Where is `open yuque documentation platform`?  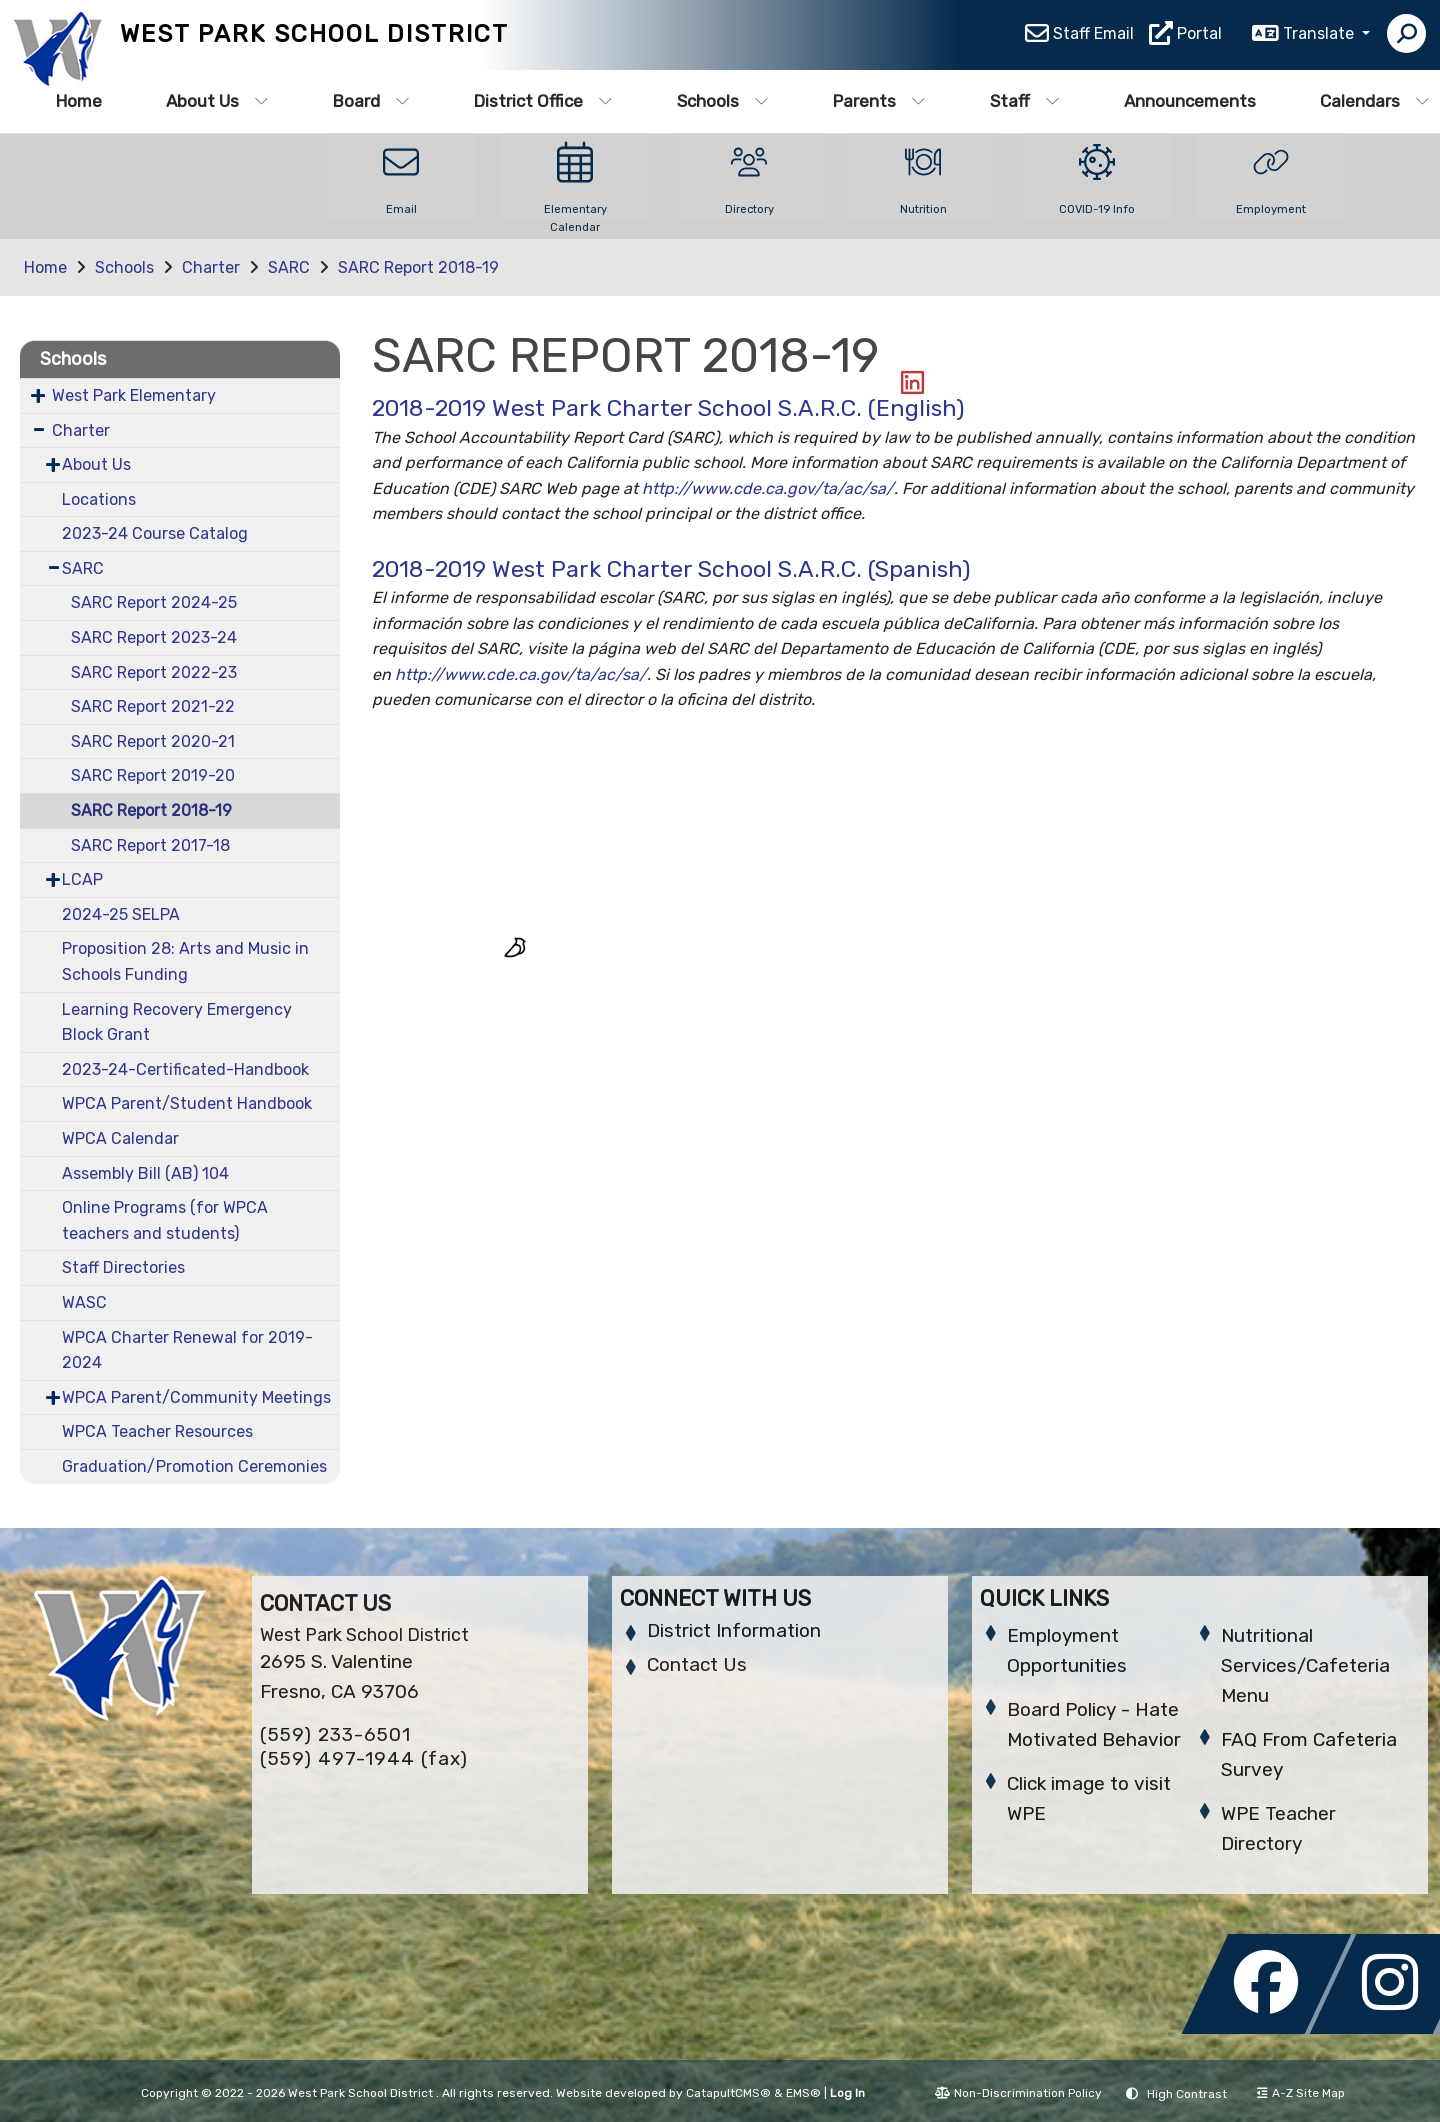
open yuque documentation platform is located at coordinates (515, 947).